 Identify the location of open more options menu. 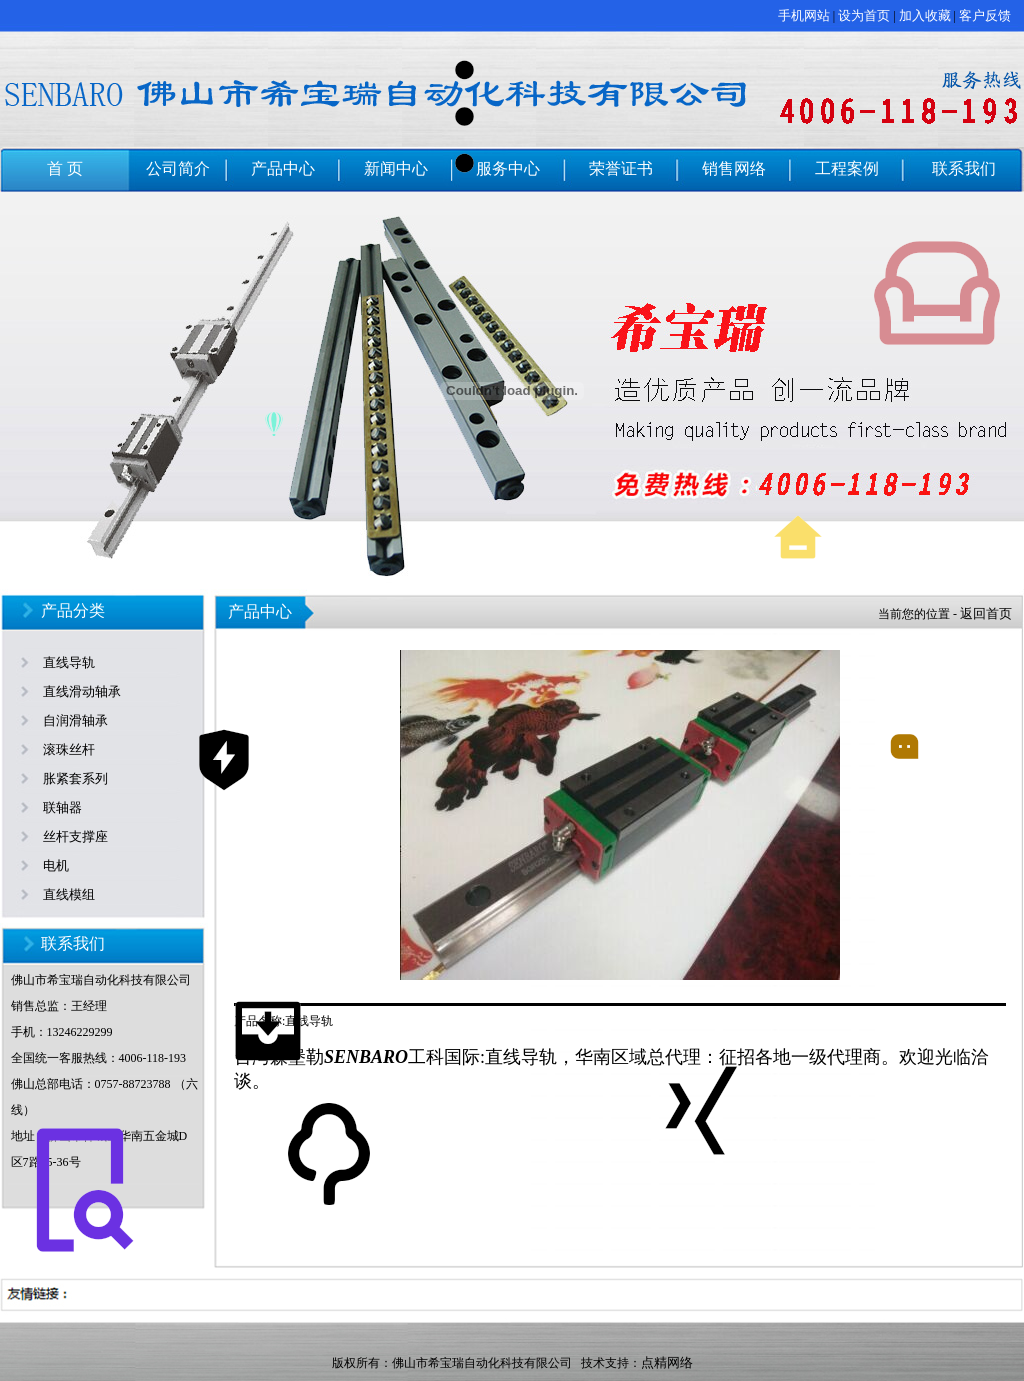
(464, 116).